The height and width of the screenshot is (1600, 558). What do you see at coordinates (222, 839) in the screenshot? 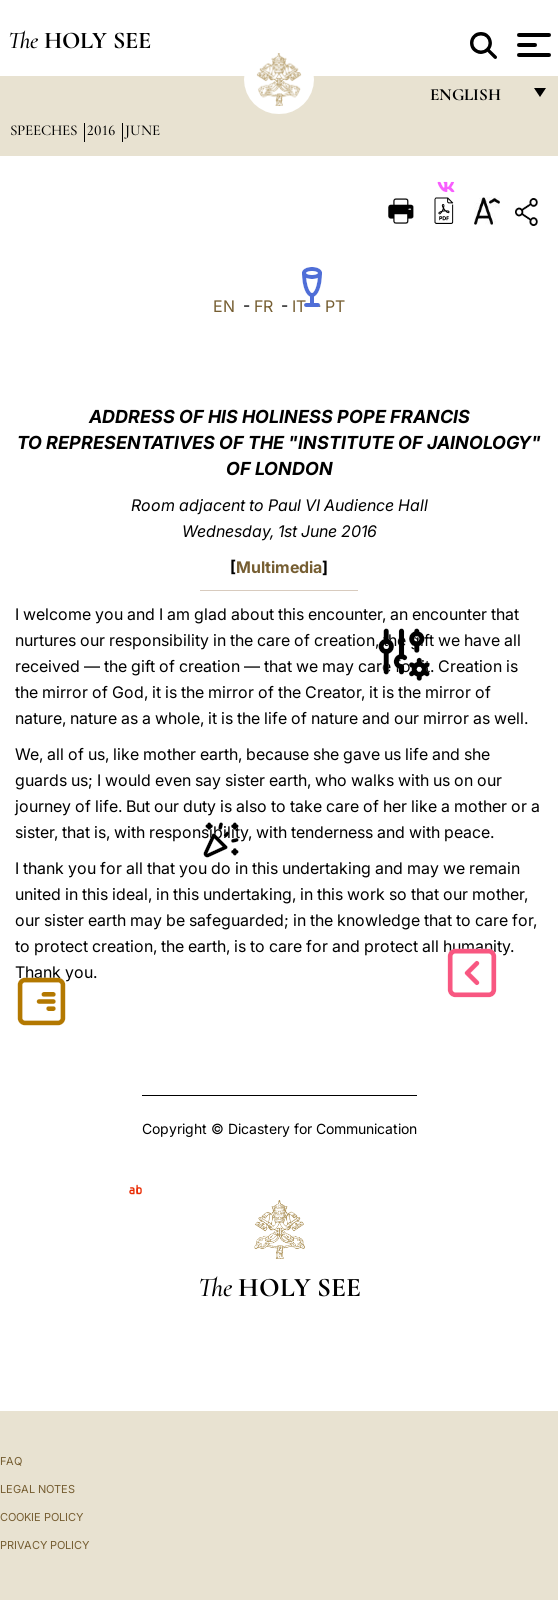
I see `celebration or success notification` at bounding box center [222, 839].